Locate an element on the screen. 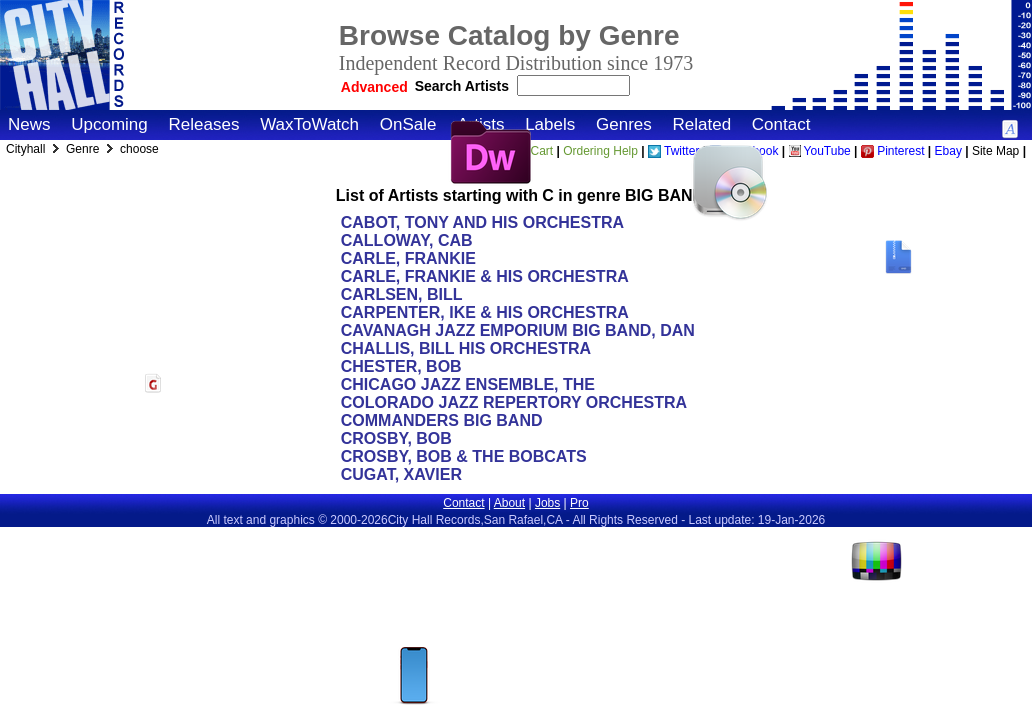  iPhone 12 device icon in red is located at coordinates (414, 676).